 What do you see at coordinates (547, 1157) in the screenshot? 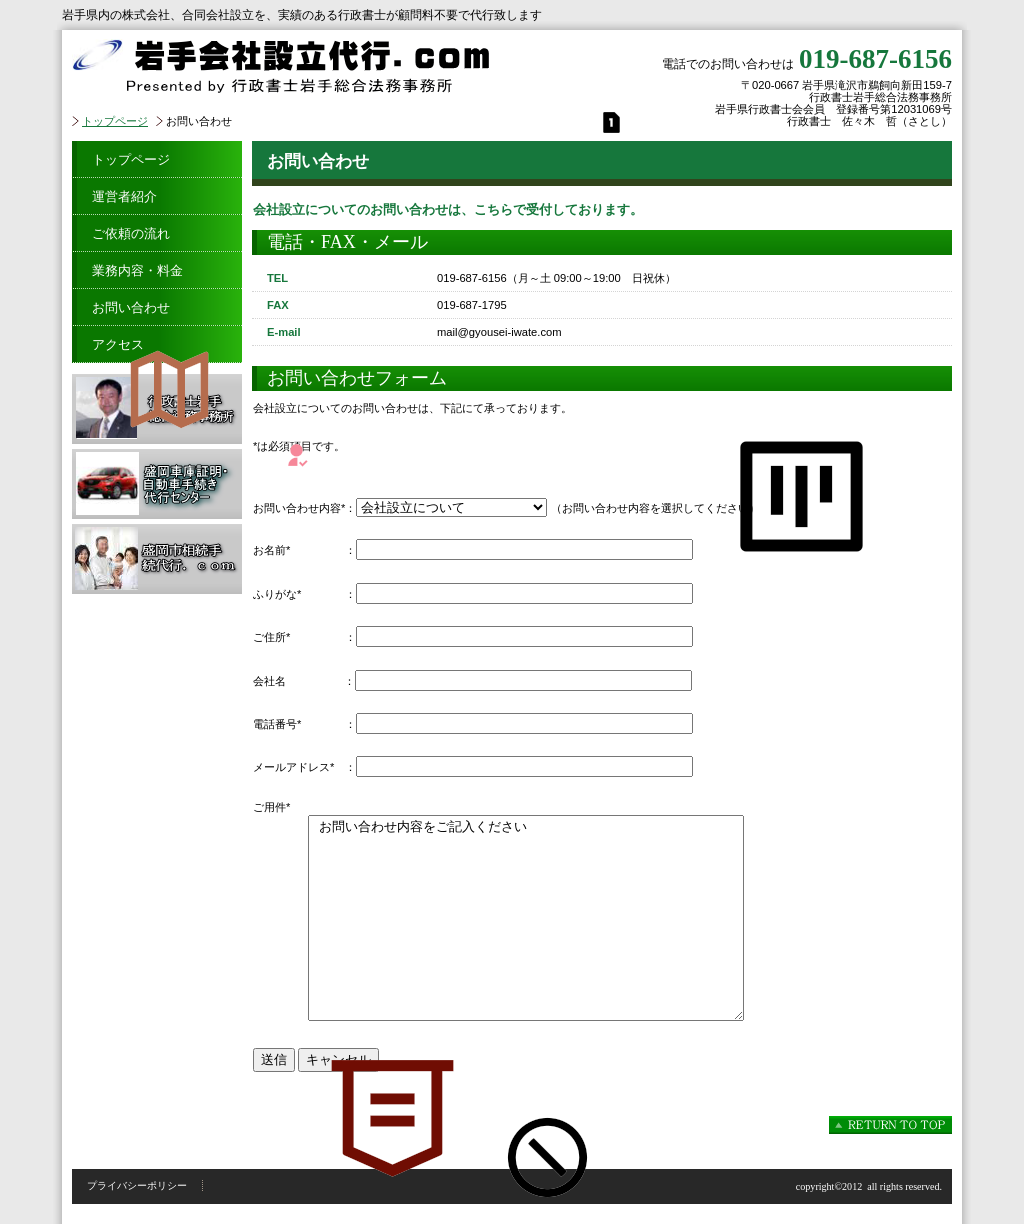
I see `indicates a blocked or prohibited action` at bounding box center [547, 1157].